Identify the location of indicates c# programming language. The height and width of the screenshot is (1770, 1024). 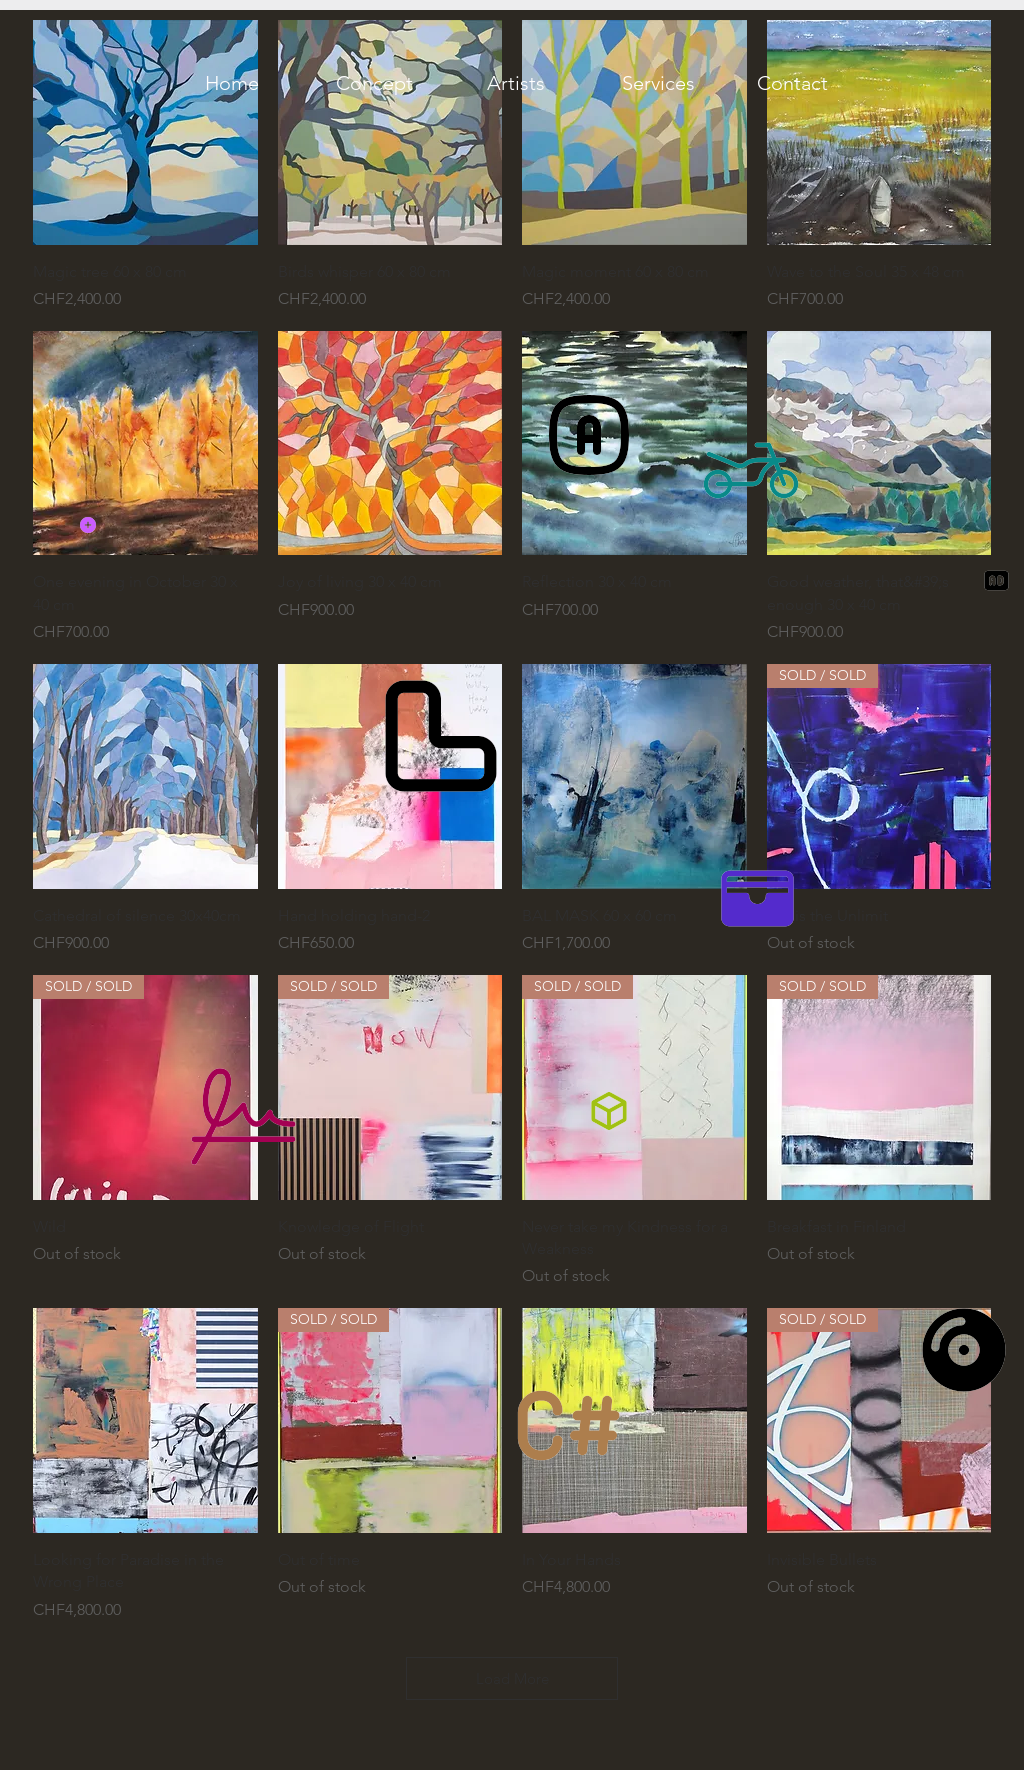
(567, 1425).